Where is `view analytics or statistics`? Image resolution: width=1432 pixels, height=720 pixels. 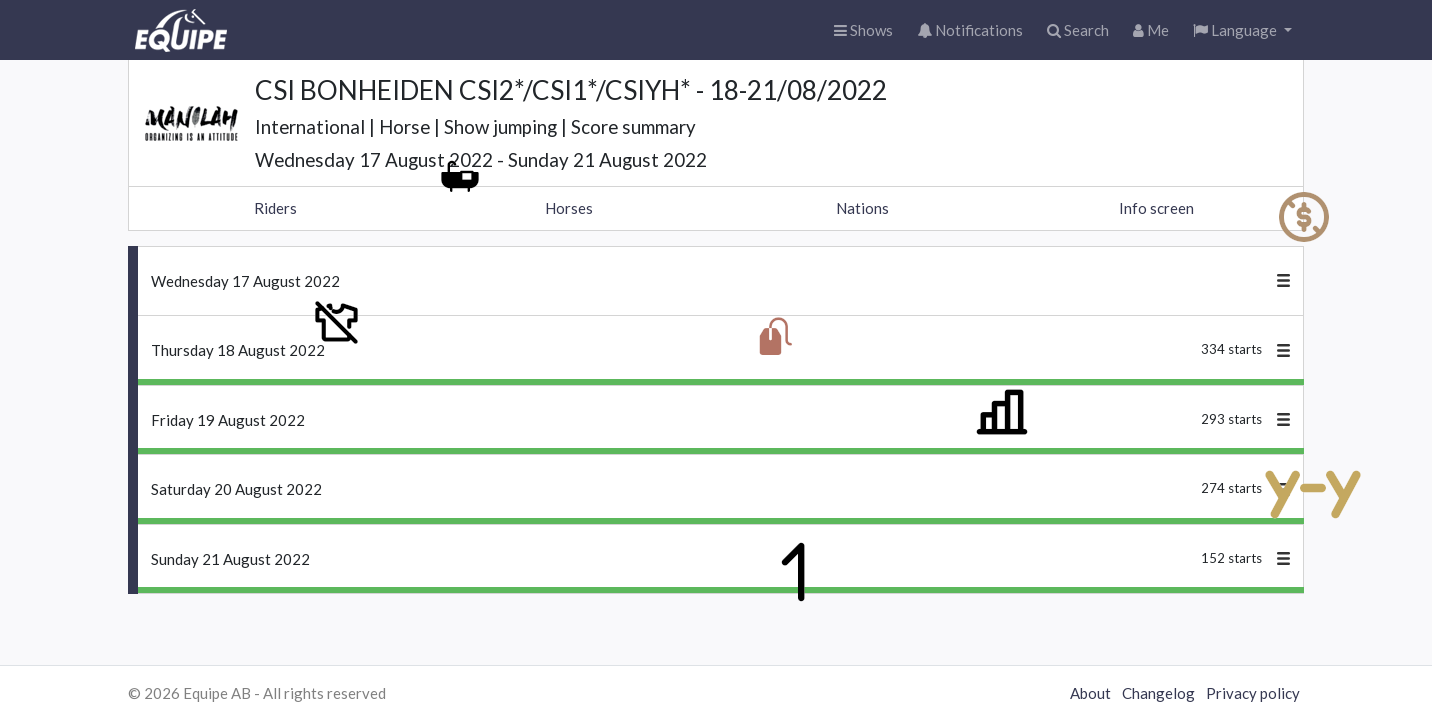
view analytics or statistics is located at coordinates (1002, 413).